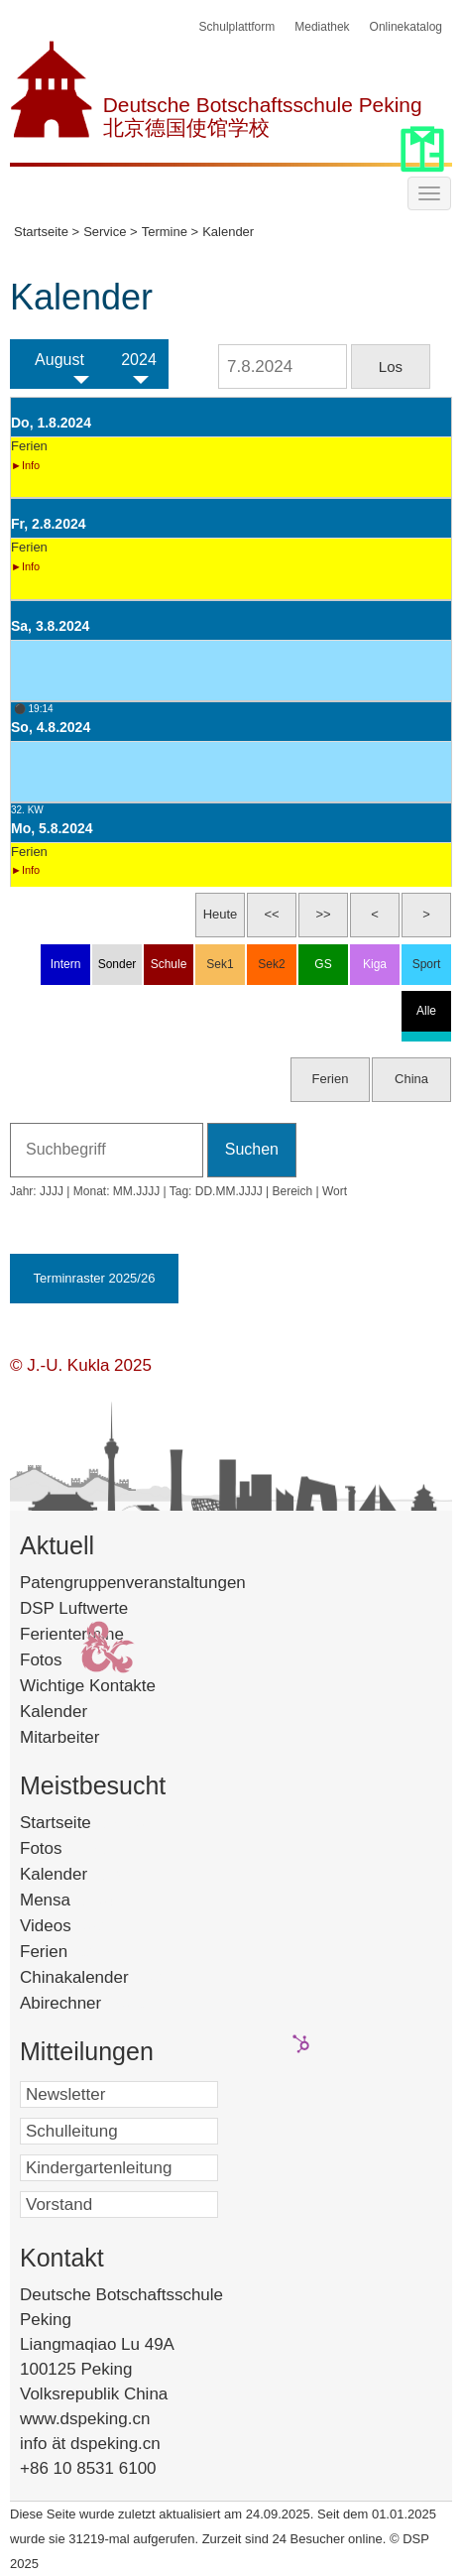 The image size is (462, 2576). I want to click on view clothing or apparel options, so click(422, 148).